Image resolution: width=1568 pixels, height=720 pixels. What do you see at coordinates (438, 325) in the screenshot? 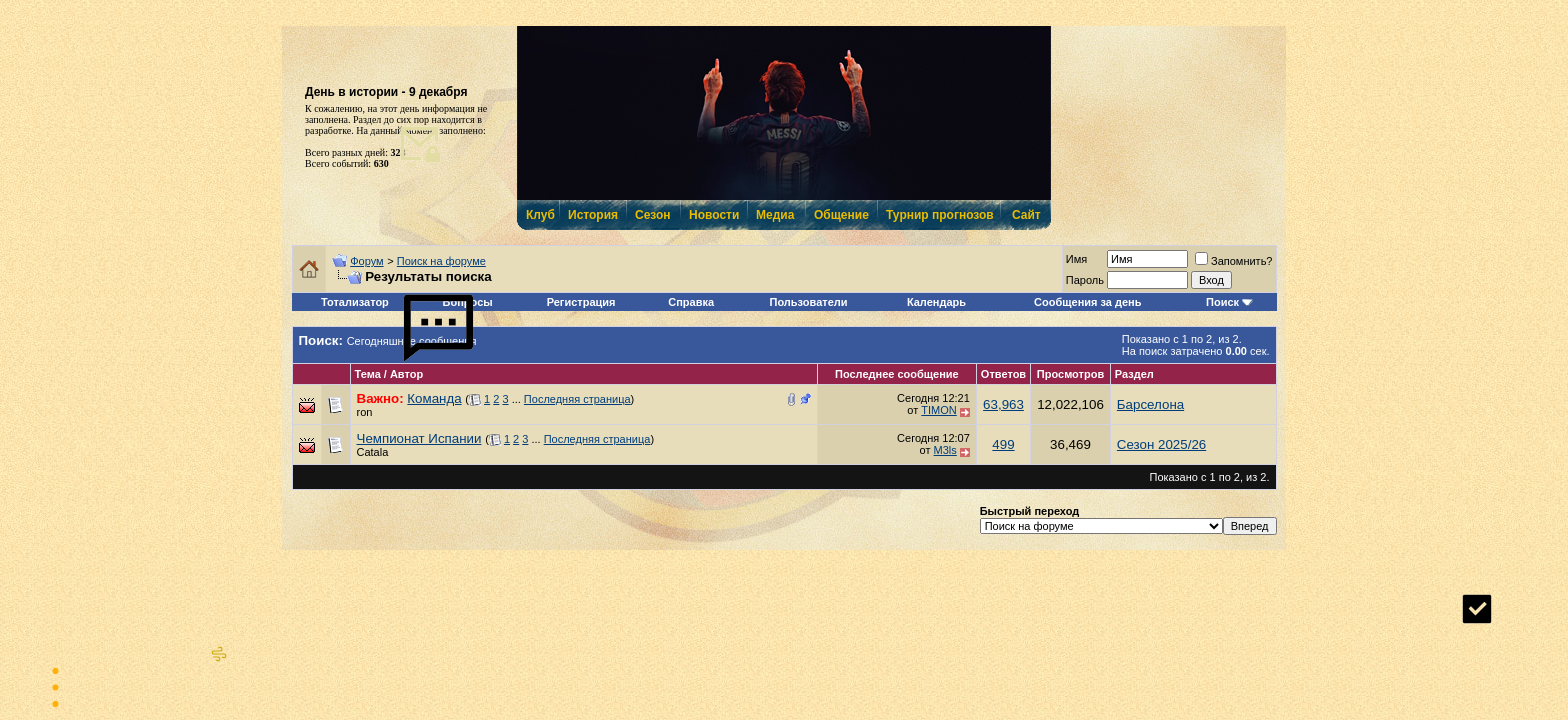
I see `open messaging or chat` at bounding box center [438, 325].